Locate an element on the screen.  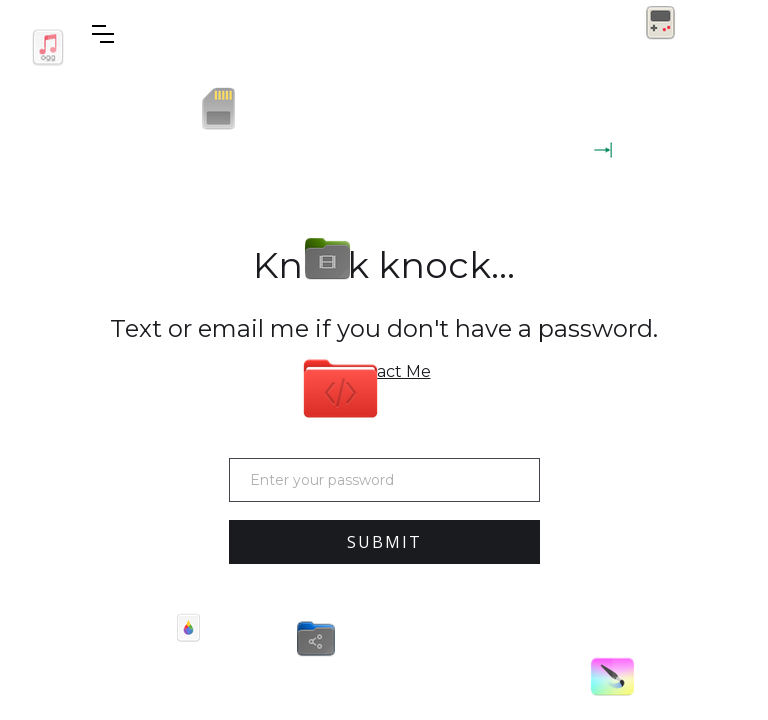
file type for hardware monitoring sensor data is located at coordinates (188, 627).